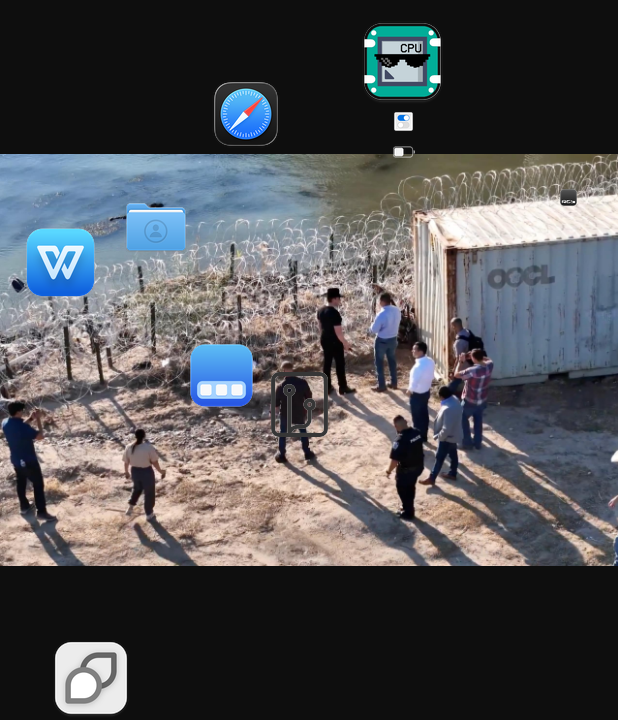 This screenshot has width=618, height=720. I want to click on open Safari web browser, so click(246, 114).